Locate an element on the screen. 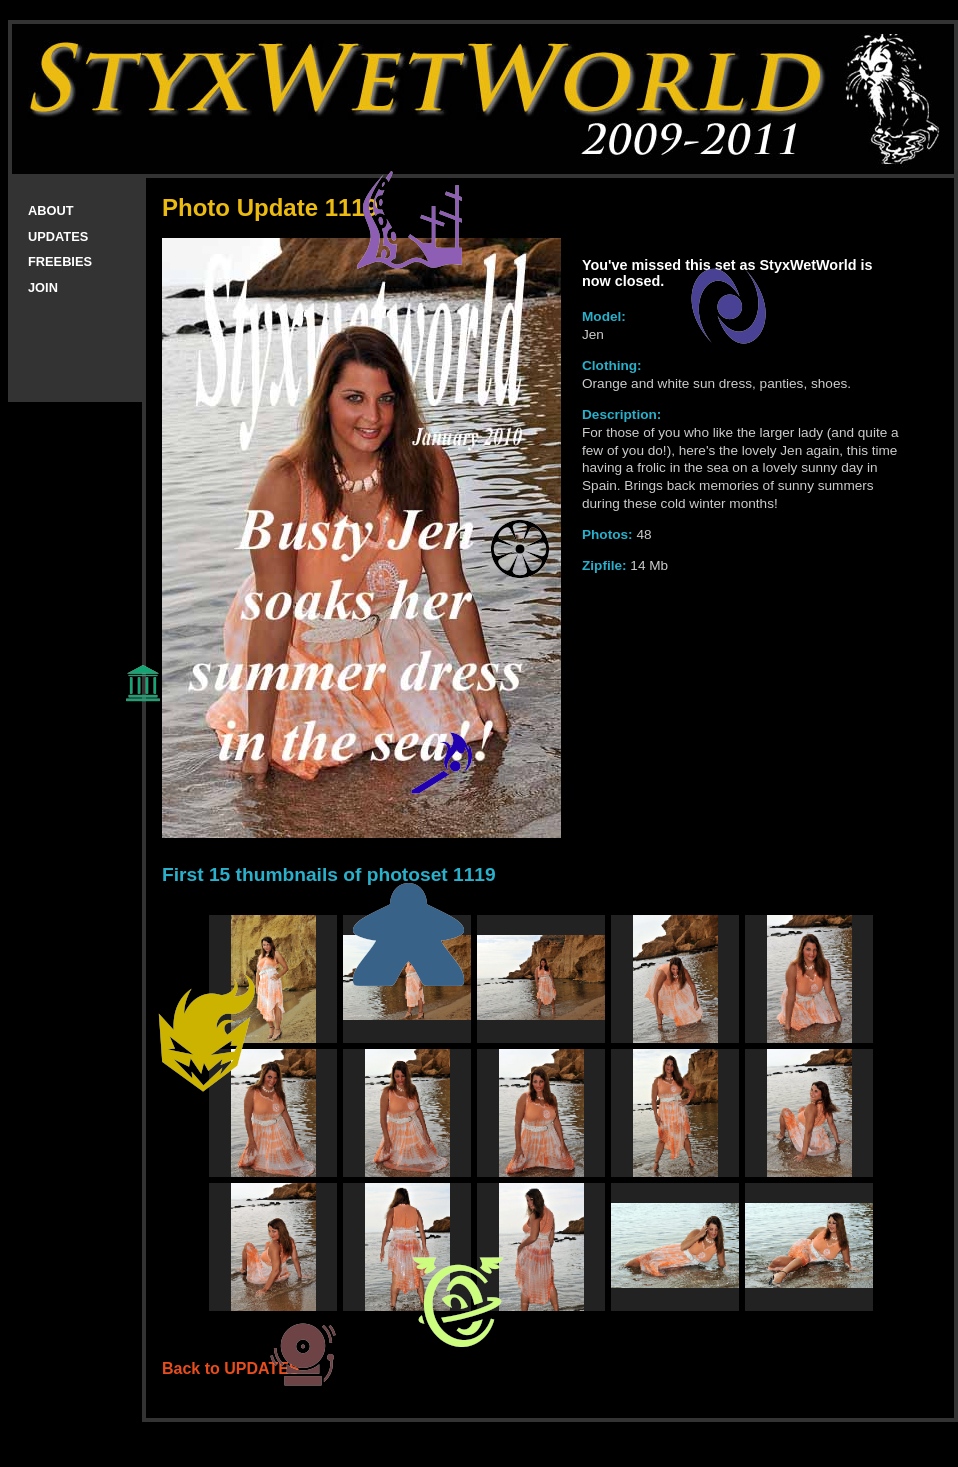  citrus fruit category in a food or grocery app is located at coordinates (520, 549).